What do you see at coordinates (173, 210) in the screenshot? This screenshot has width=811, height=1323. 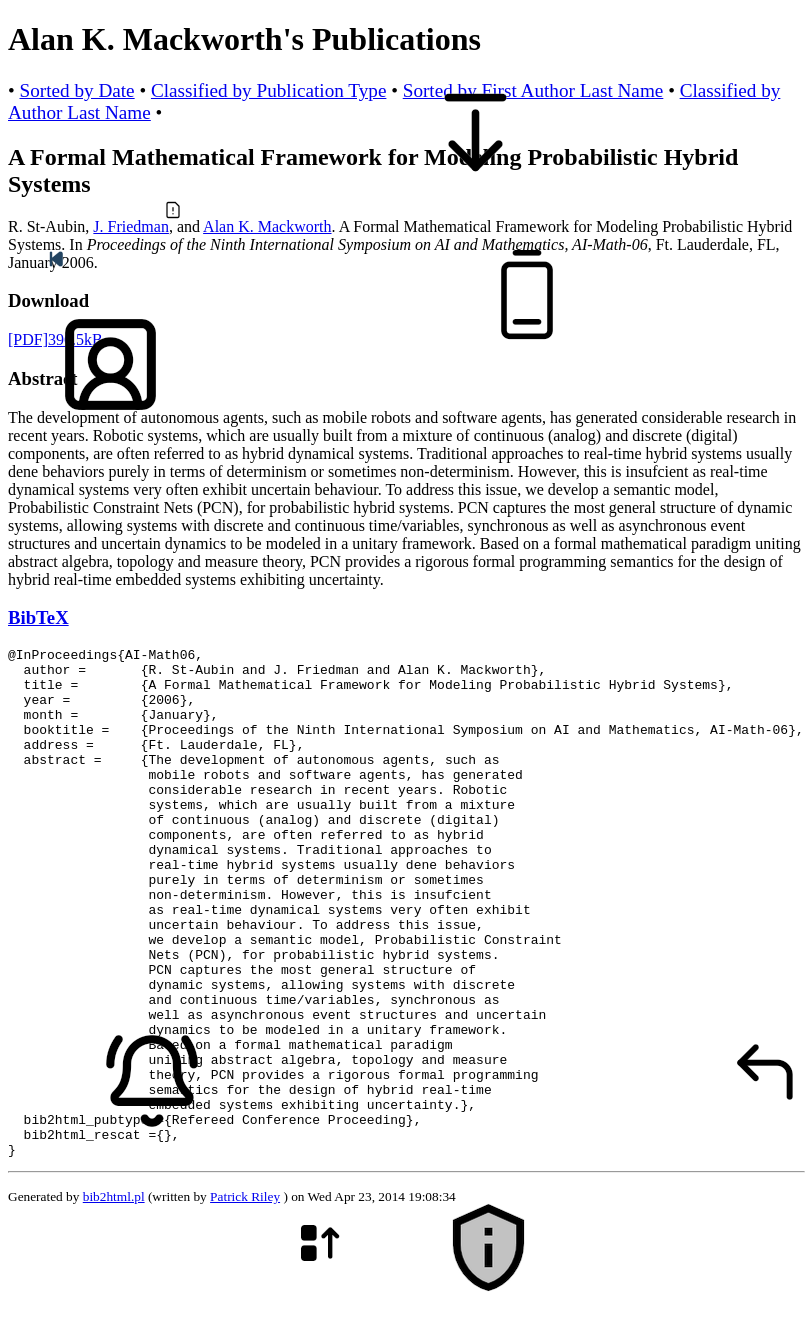 I see `indicates a file with an error or issue` at bounding box center [173, 210].